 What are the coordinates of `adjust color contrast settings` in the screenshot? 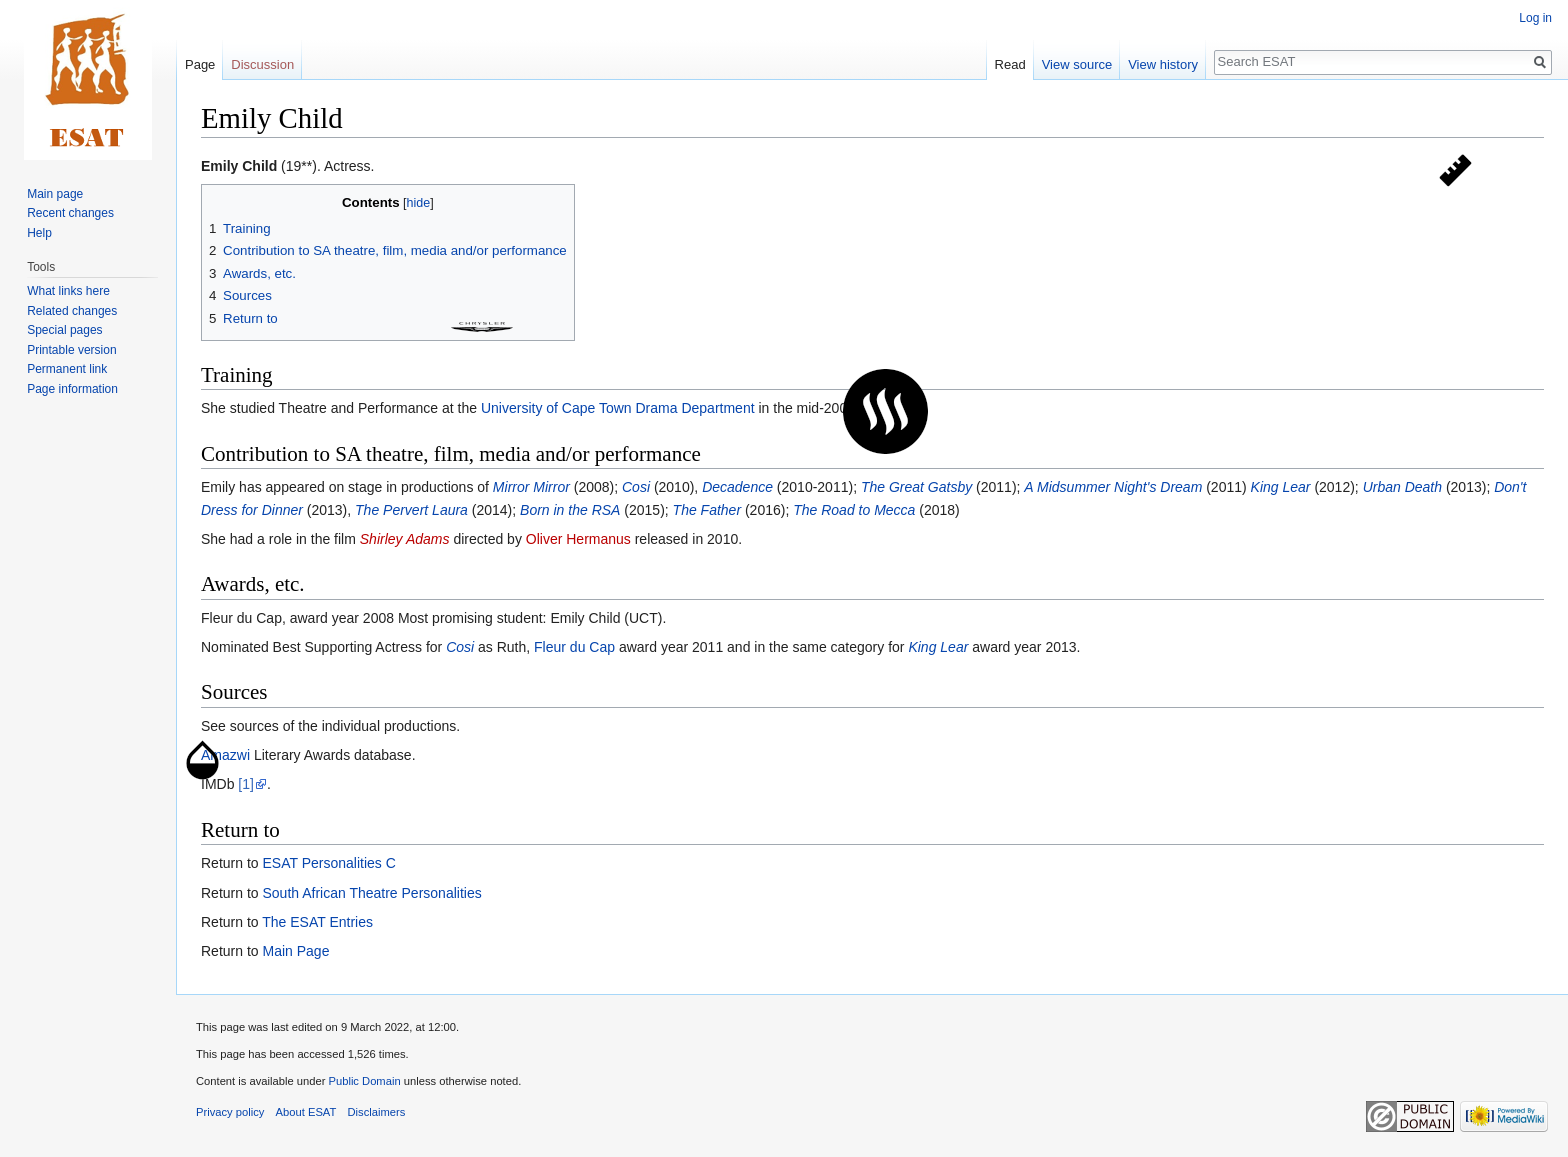 It's located at (202, 761).